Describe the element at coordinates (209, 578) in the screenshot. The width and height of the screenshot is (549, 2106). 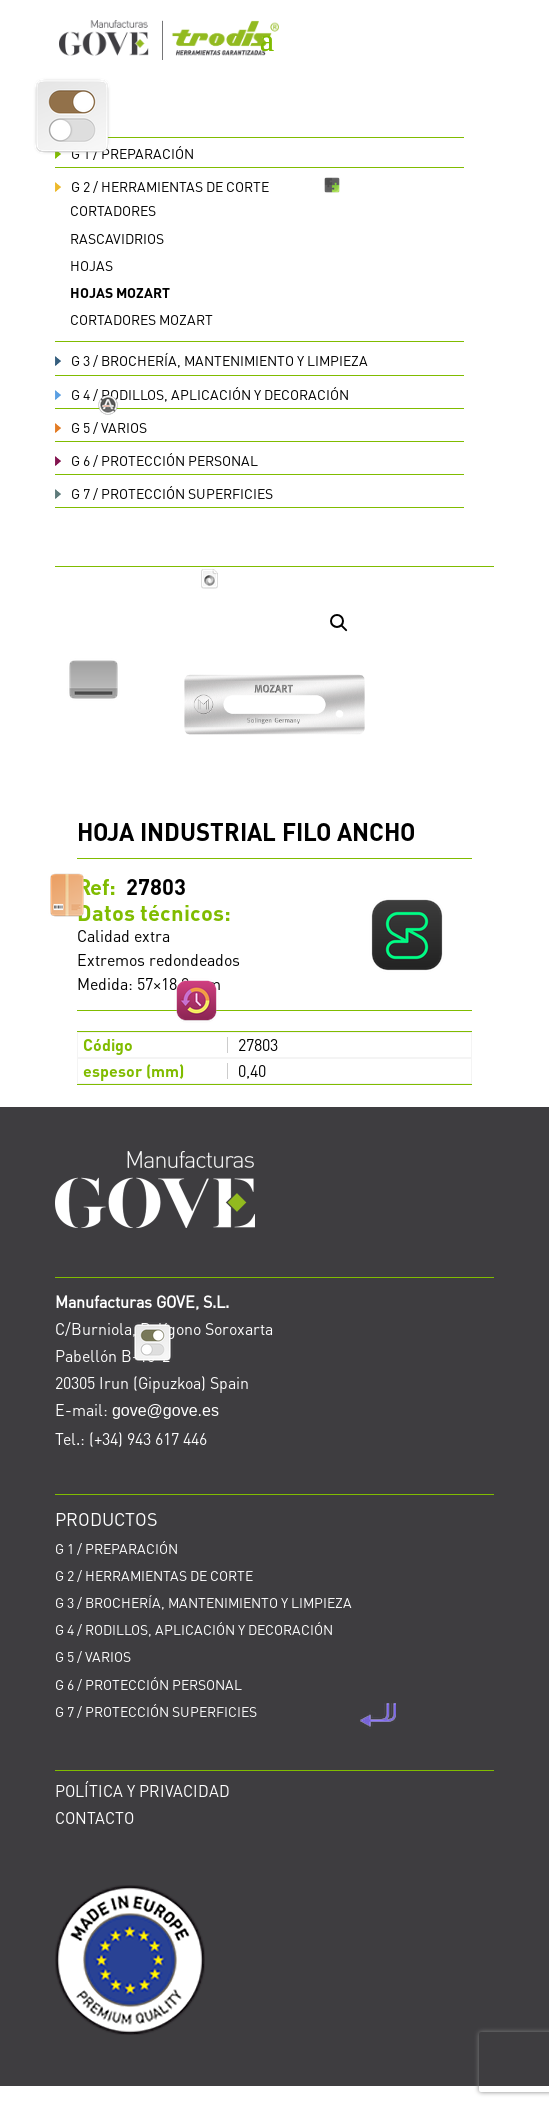
I see `indicates a JSON file type` at that location.